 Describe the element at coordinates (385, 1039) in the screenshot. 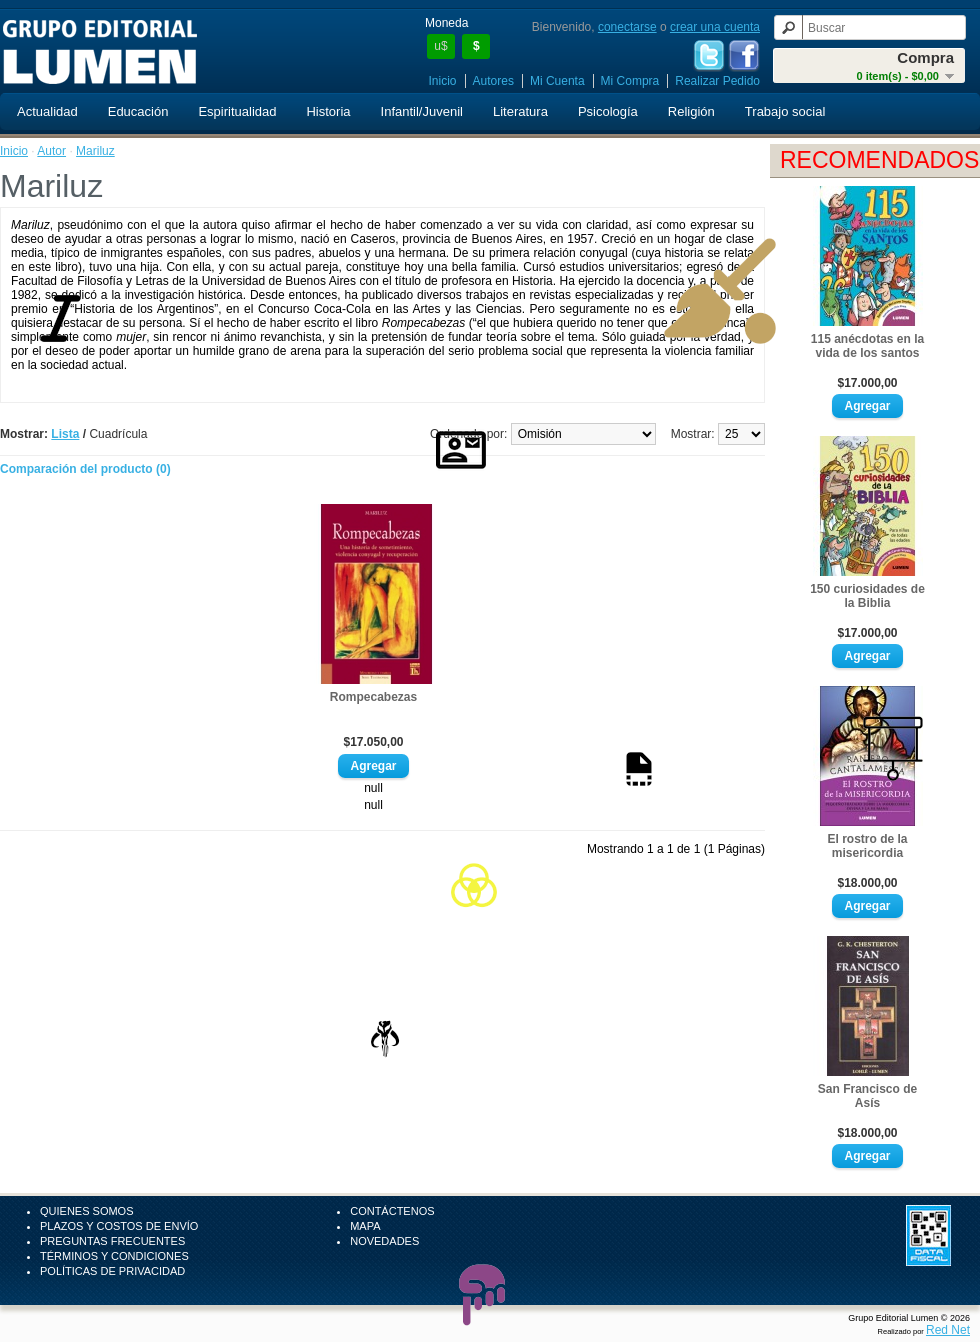

I see `the mandalorian logo from star wars` at that location.